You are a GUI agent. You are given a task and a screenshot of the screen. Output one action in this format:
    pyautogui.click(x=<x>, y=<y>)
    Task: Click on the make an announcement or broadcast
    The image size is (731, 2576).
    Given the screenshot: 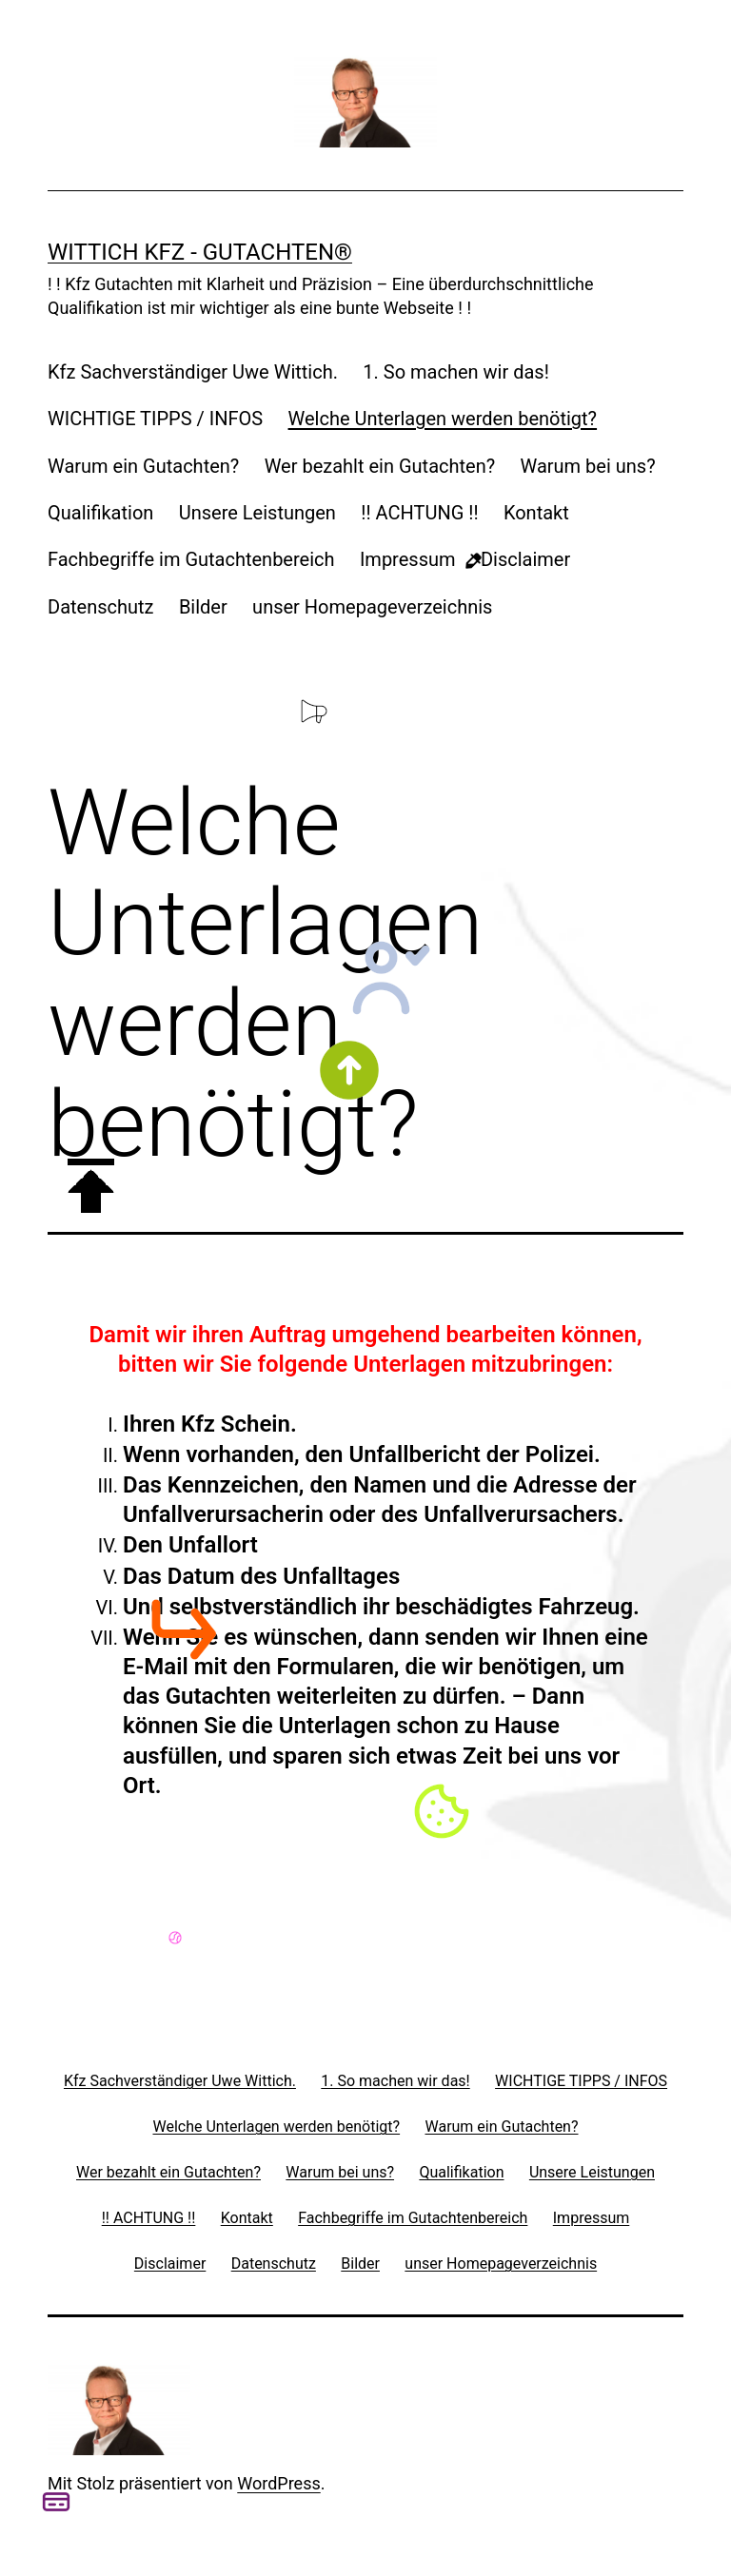 What is the action you would take?
    pyautogui.click(x=312, y=712)
    